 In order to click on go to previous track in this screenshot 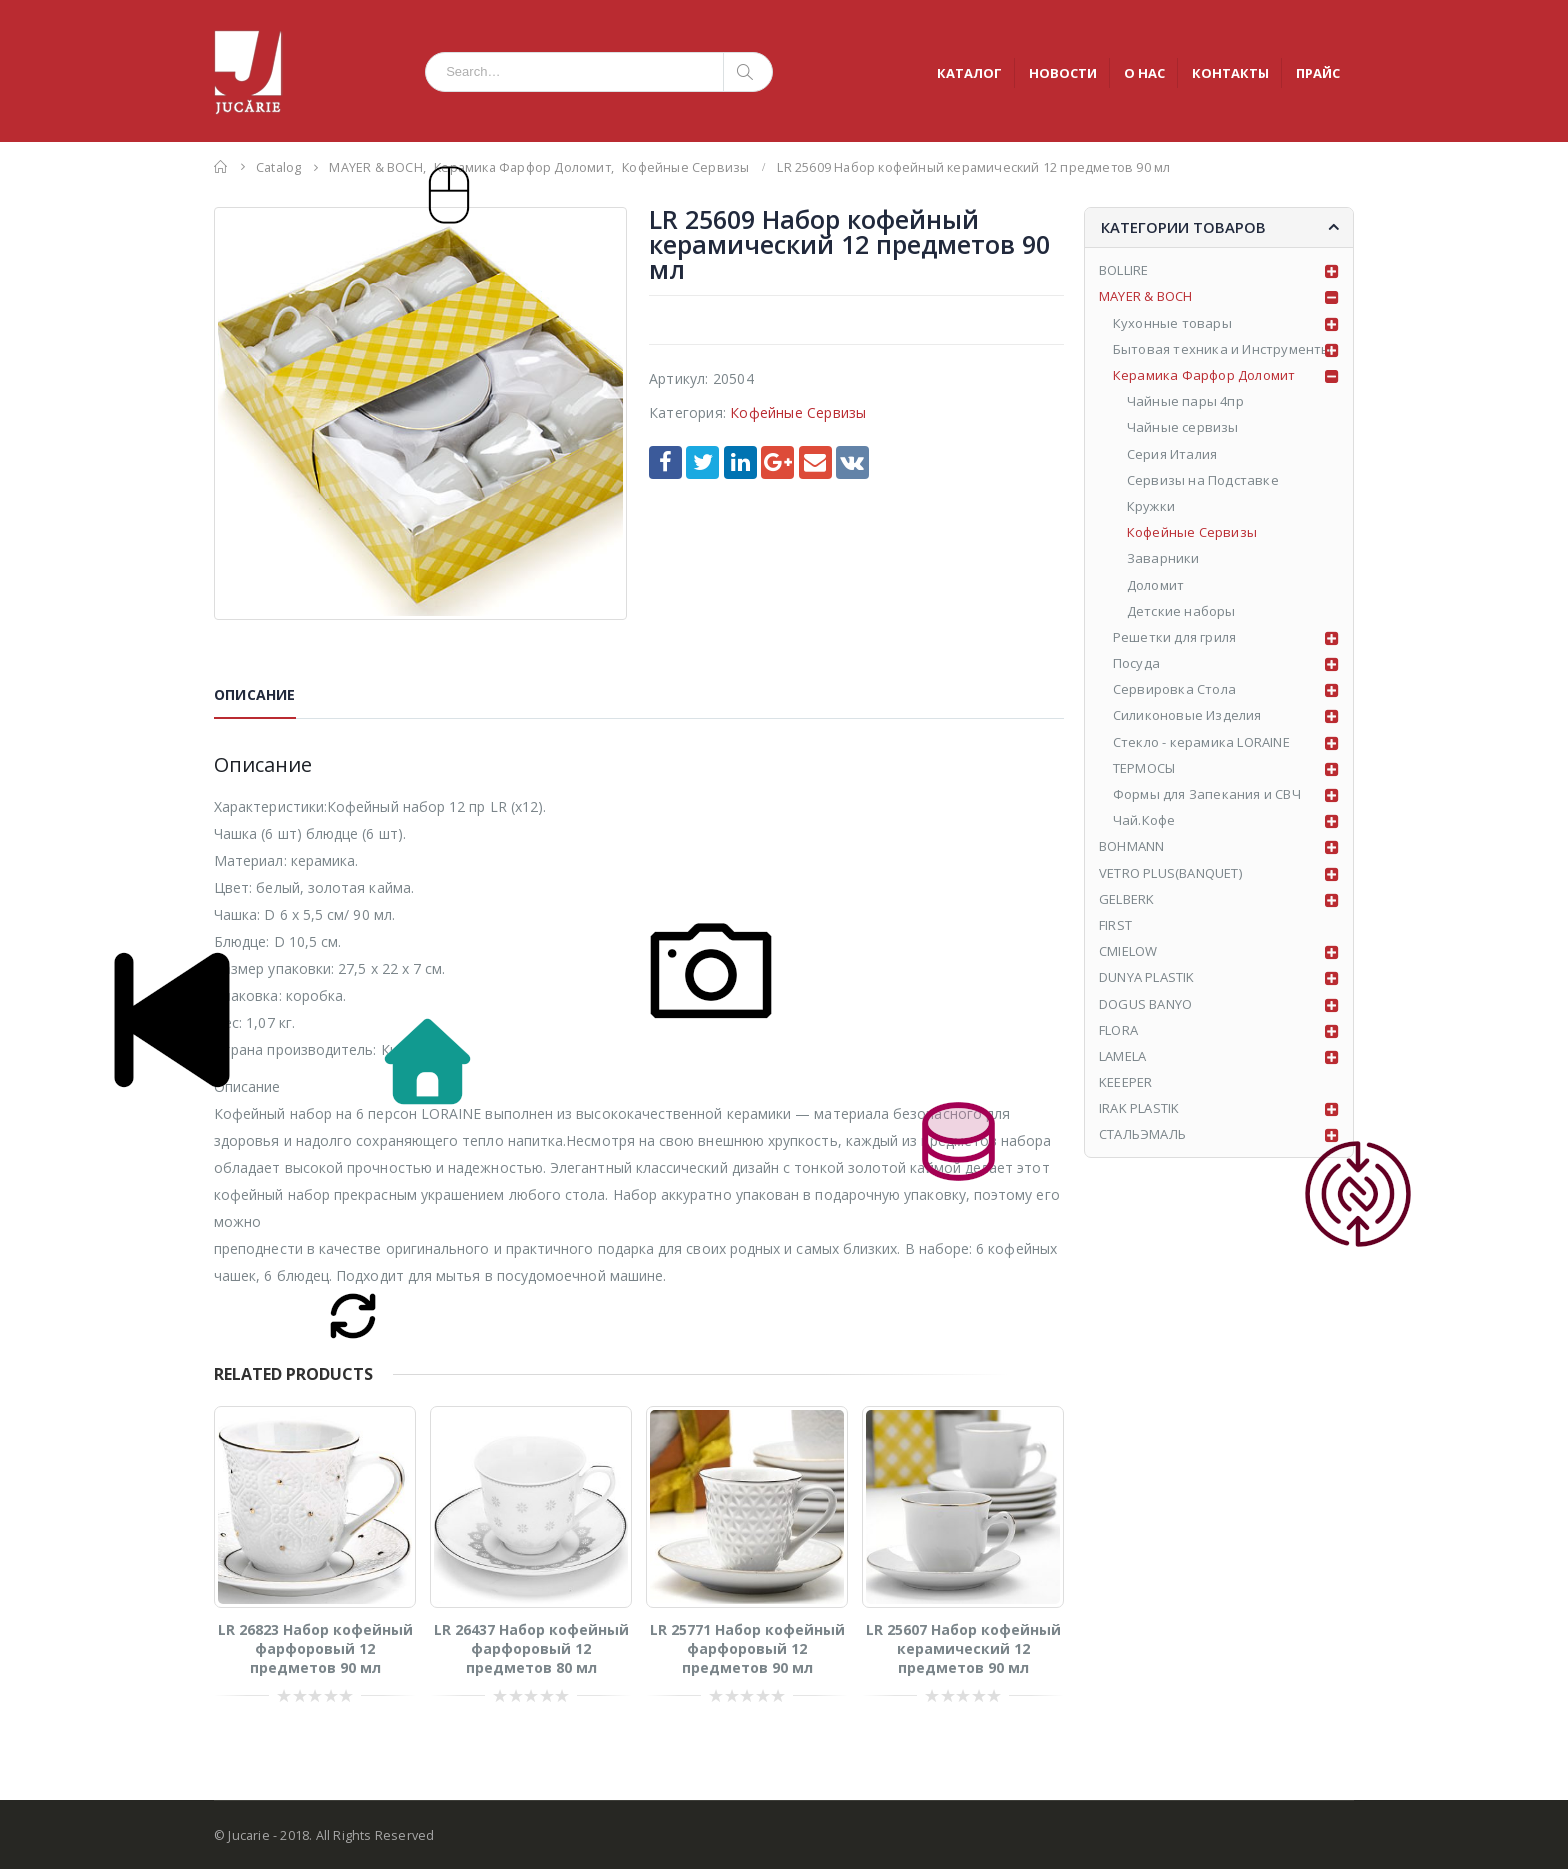, I will do `click(172, 1020)`.